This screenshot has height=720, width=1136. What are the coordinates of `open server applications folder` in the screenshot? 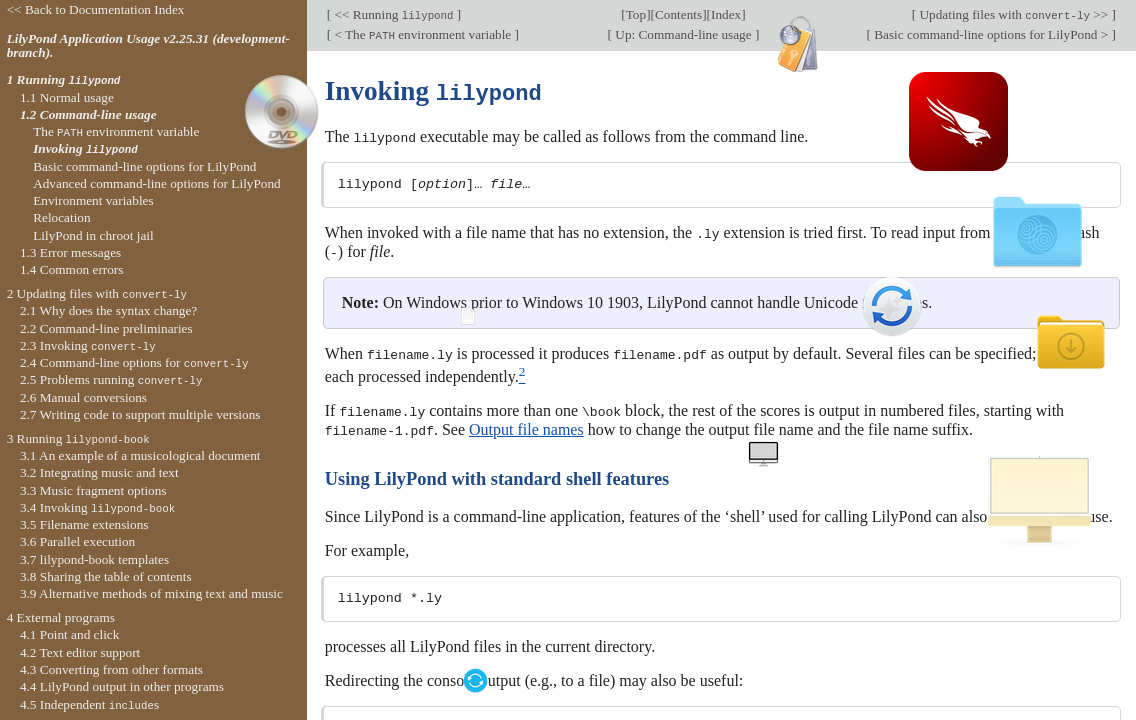 It's located at (1037, 231).